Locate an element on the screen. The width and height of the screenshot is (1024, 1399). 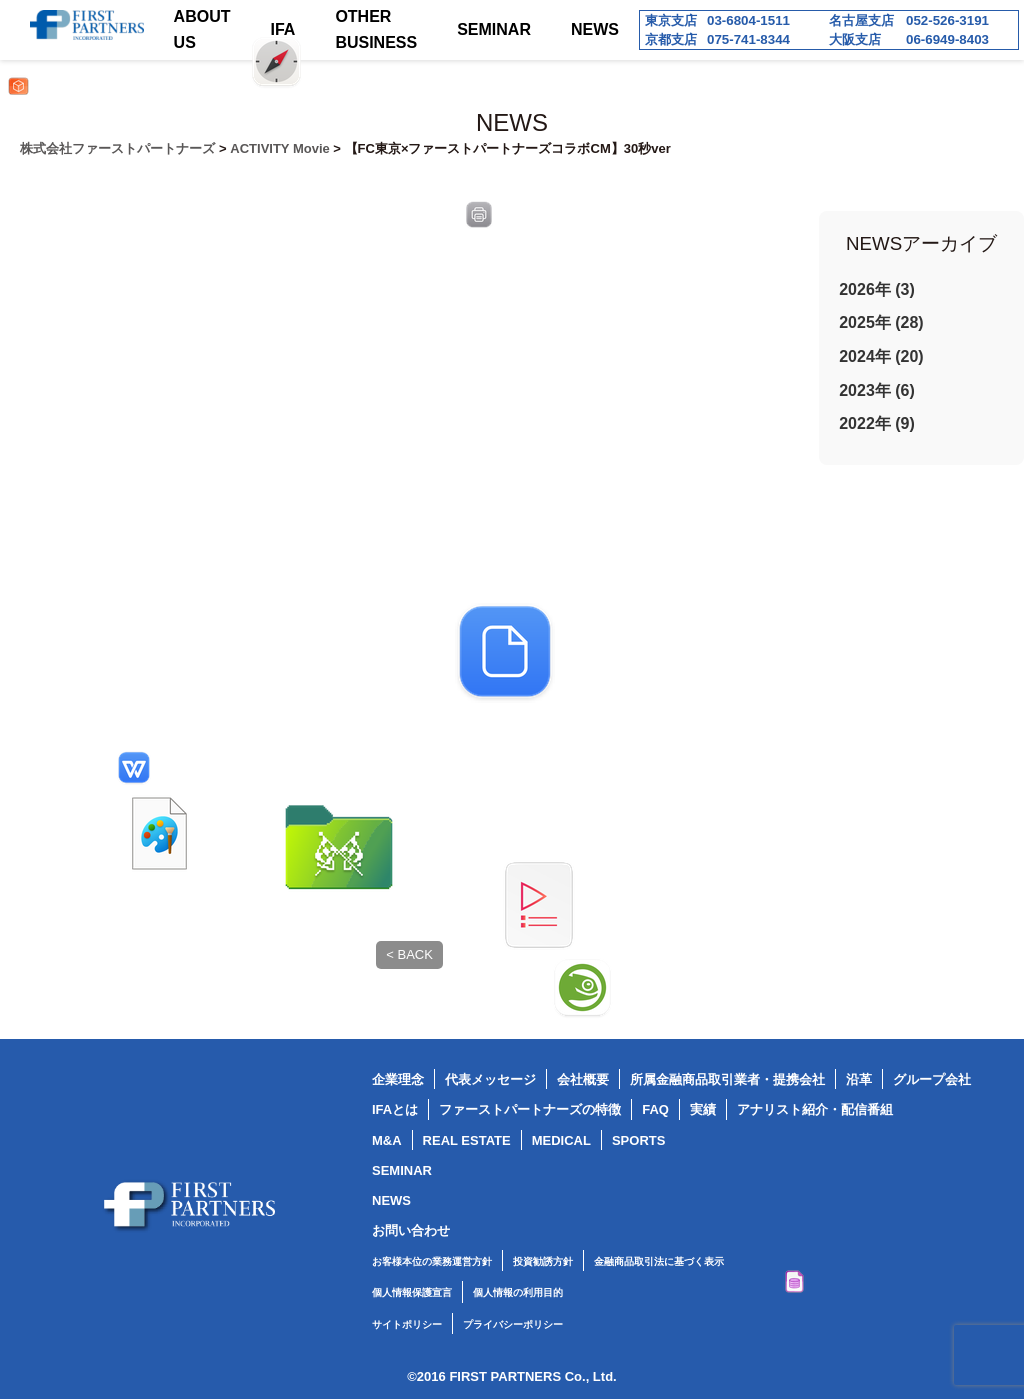
open navigation or compass preferences is located at coordinates (276, 61).